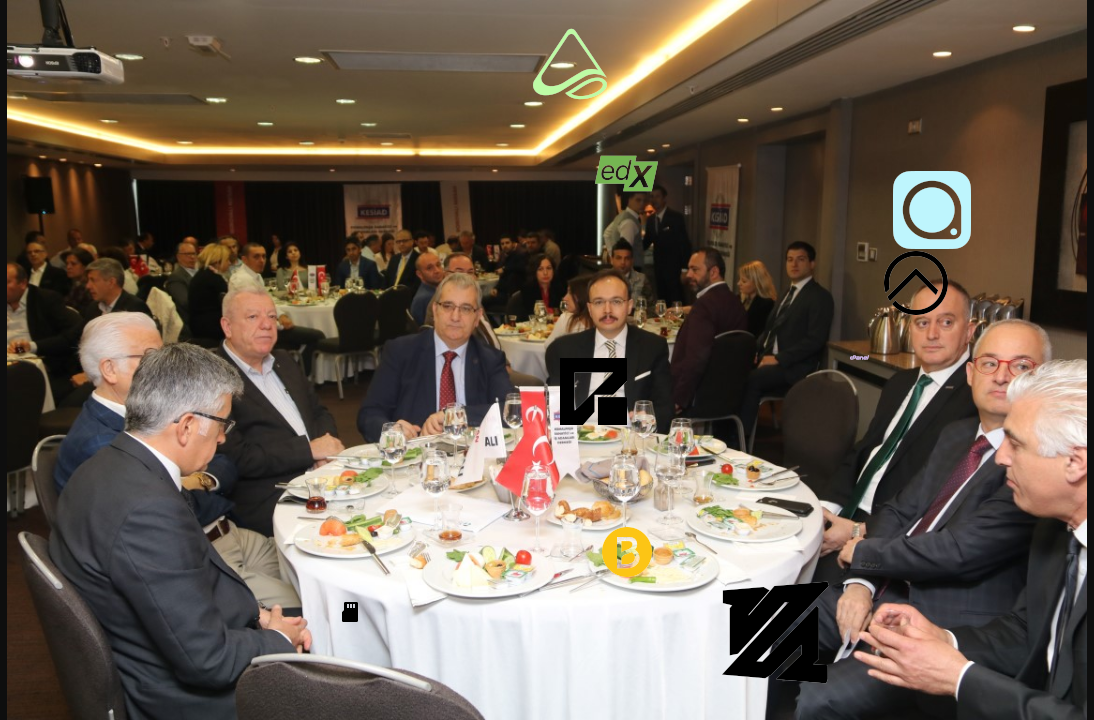  Describe the element at coordinates (627, 552) in the screenshot. I see `brevo email marketing platform logo` at that location.